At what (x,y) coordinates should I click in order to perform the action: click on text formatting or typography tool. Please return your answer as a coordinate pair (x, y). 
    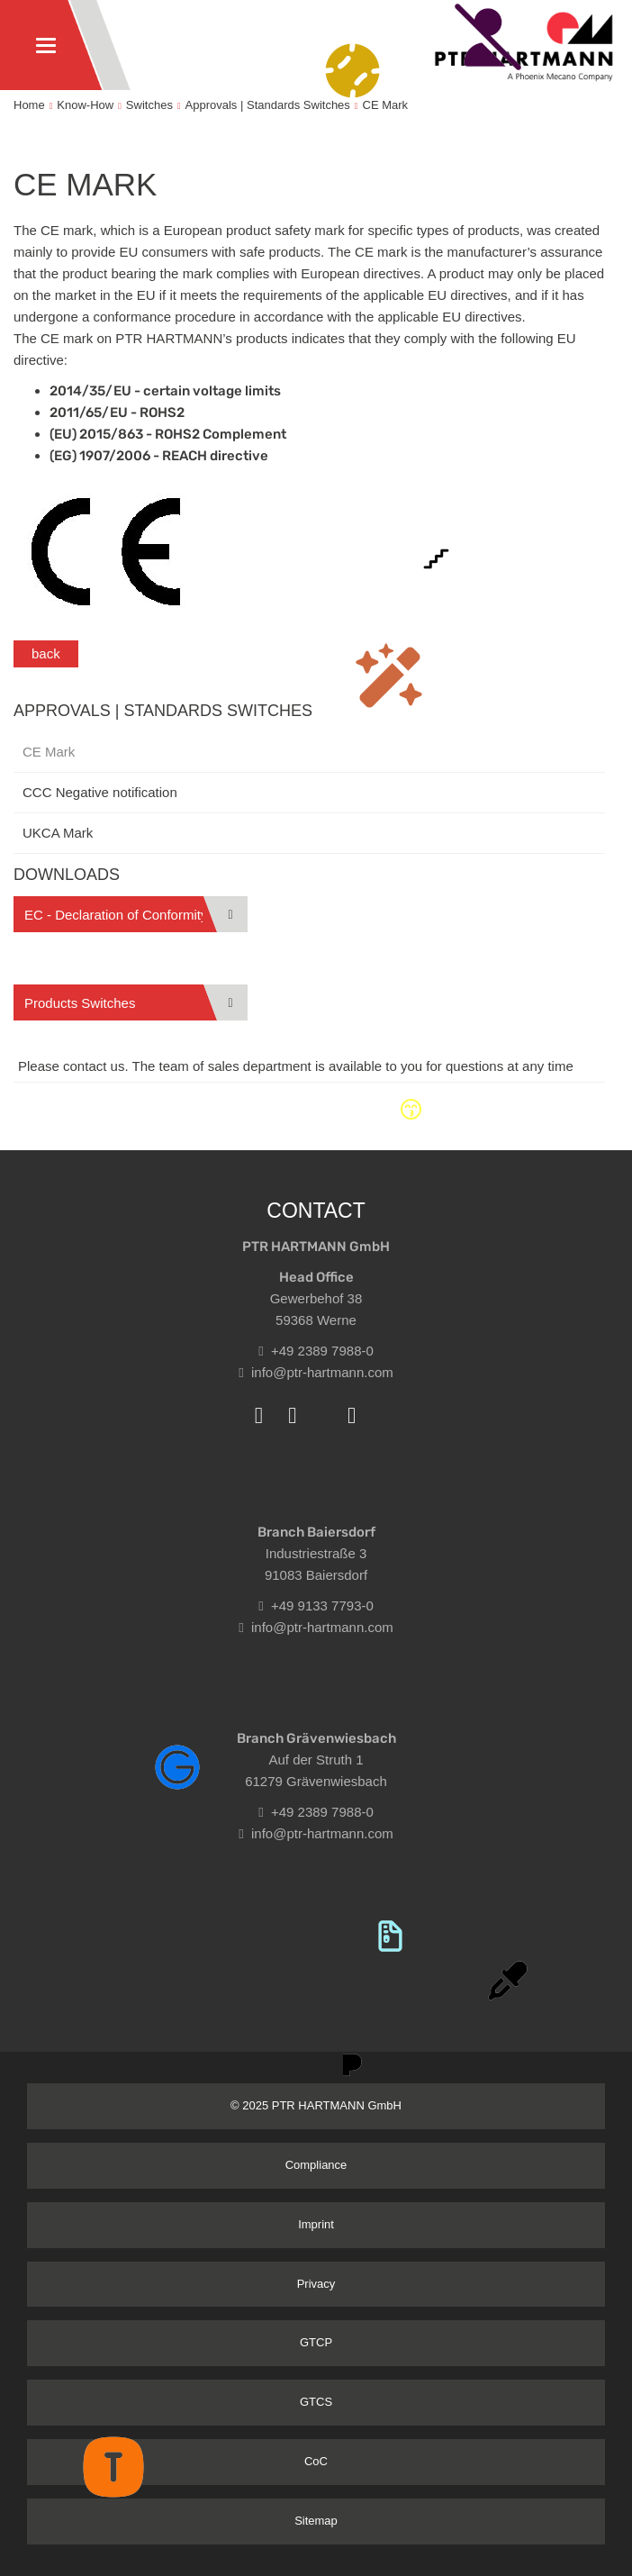
    Looking at the image, I should click on (113, 2467).